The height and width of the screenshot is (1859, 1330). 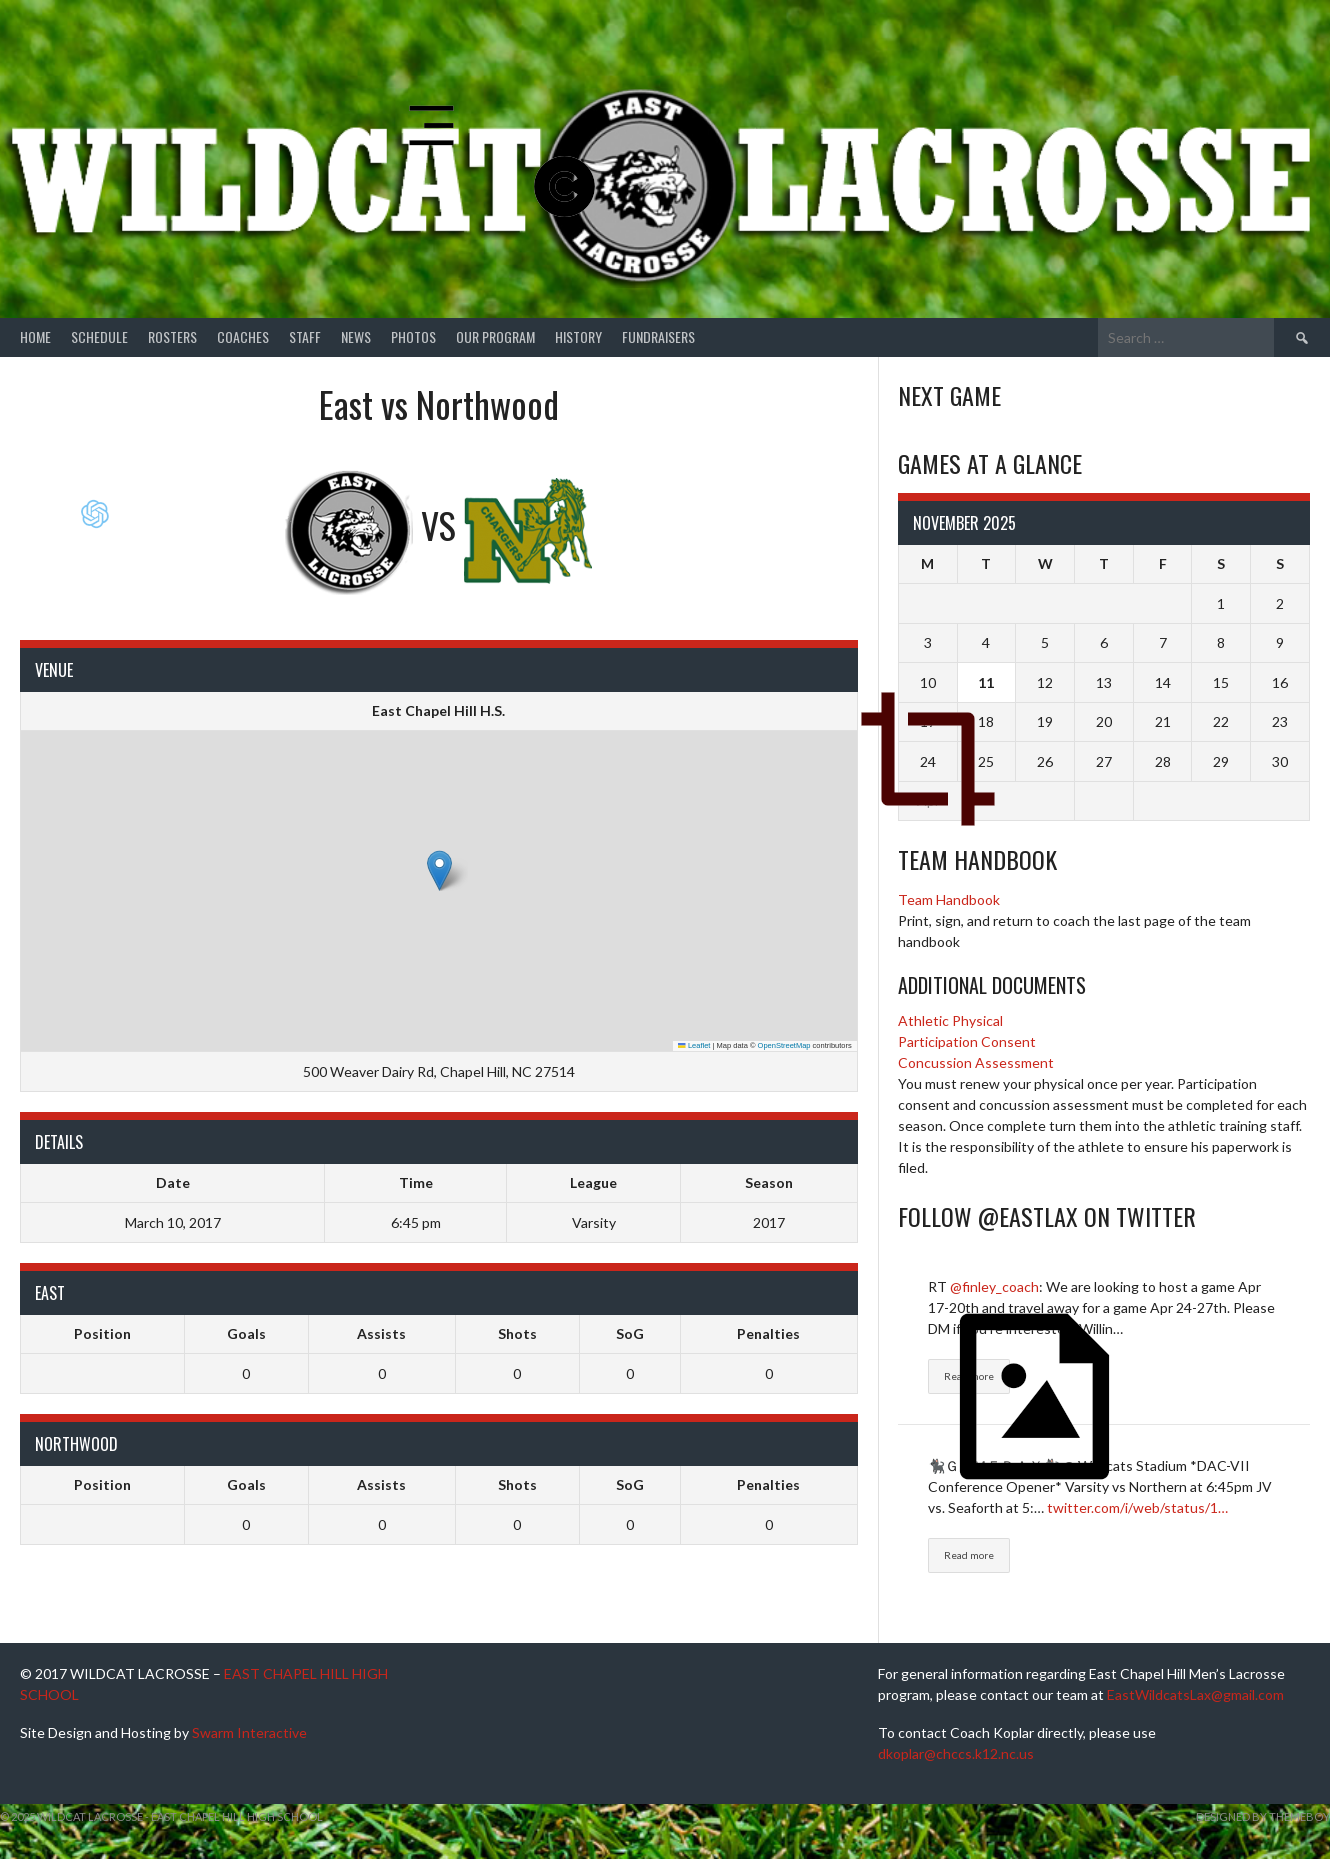 I want to click on view image file, so click(x=1034, y=1396).